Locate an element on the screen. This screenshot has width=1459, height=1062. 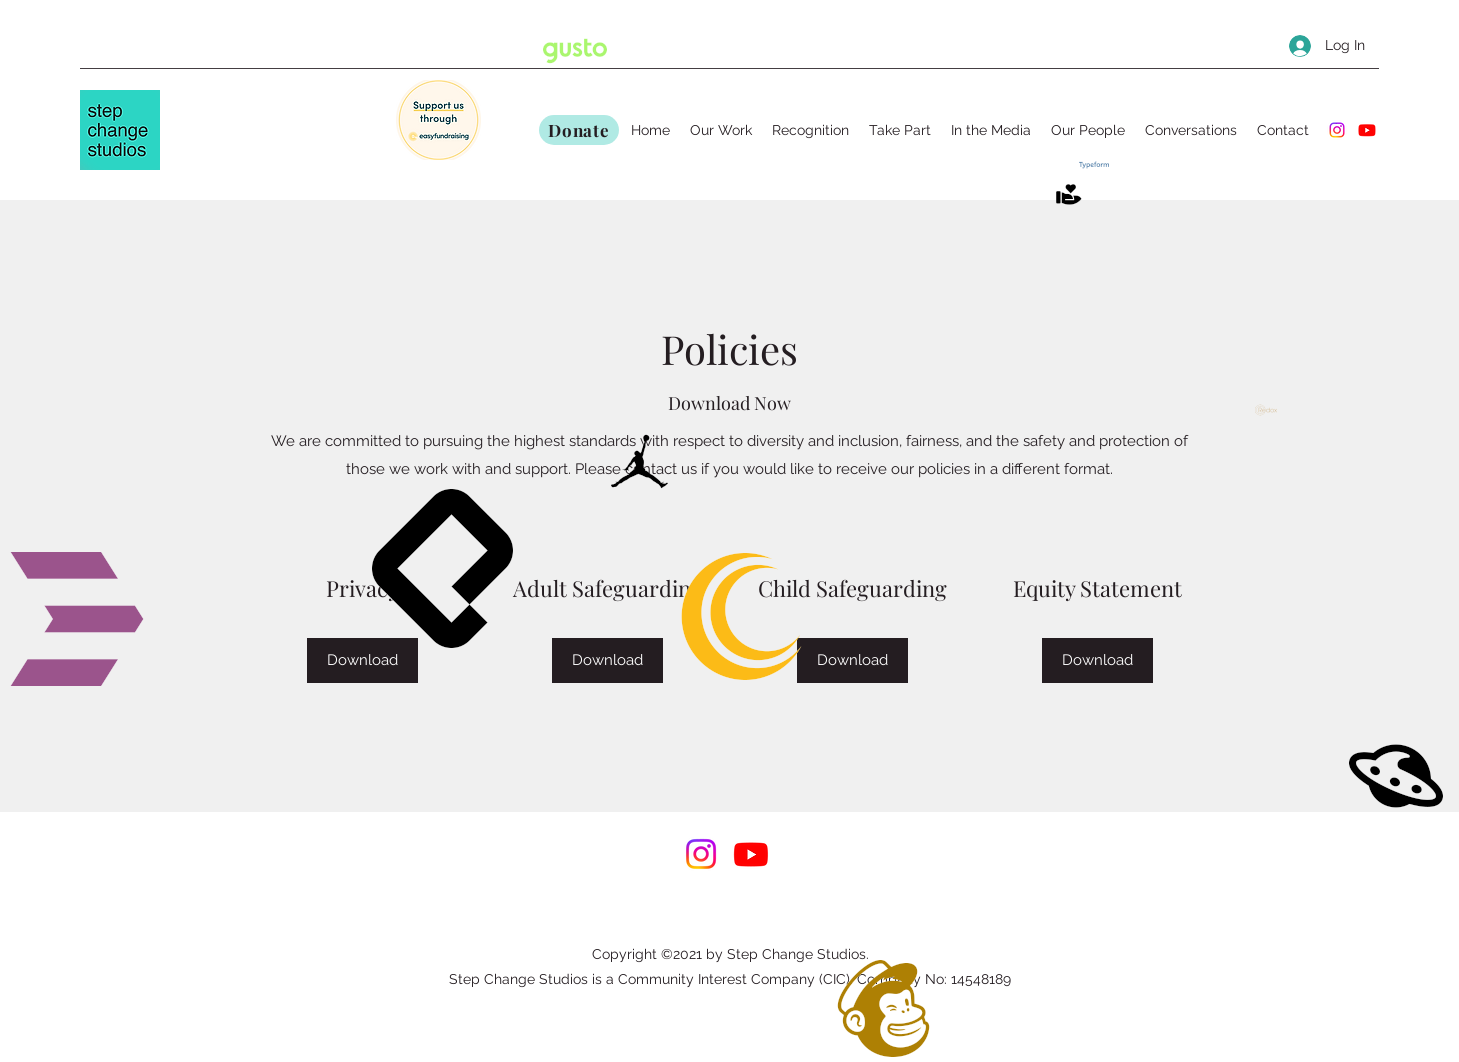
redox healthcare data platform logo is located at coordinates (1266, 410).